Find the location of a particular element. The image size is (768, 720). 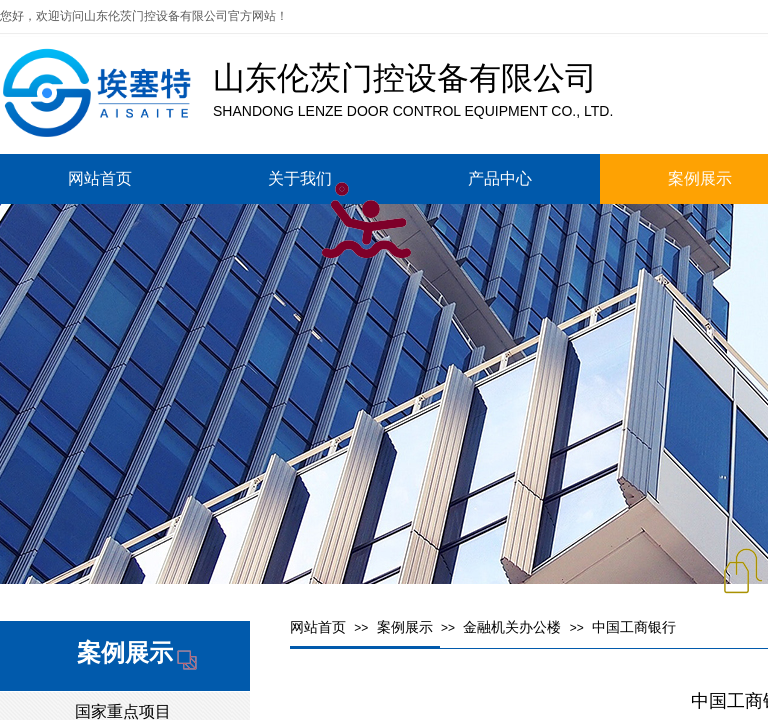

water polo sport activity is located at coordinates (366, 222).